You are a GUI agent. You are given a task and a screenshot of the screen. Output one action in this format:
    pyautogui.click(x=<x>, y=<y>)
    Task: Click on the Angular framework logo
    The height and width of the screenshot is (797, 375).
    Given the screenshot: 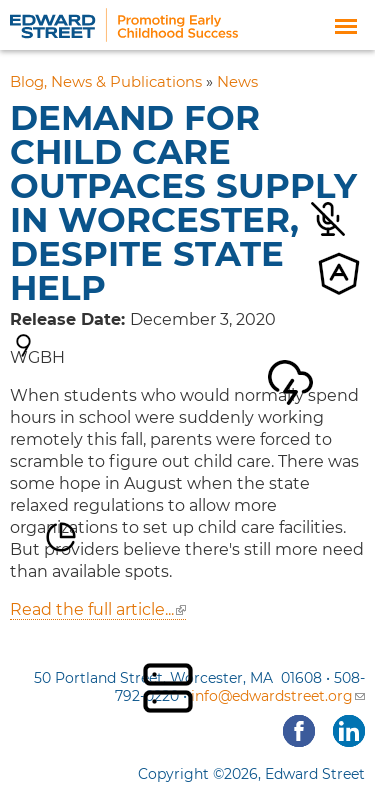 What is the action you would take?
    pyautogui.click(x=339, y=273)
    